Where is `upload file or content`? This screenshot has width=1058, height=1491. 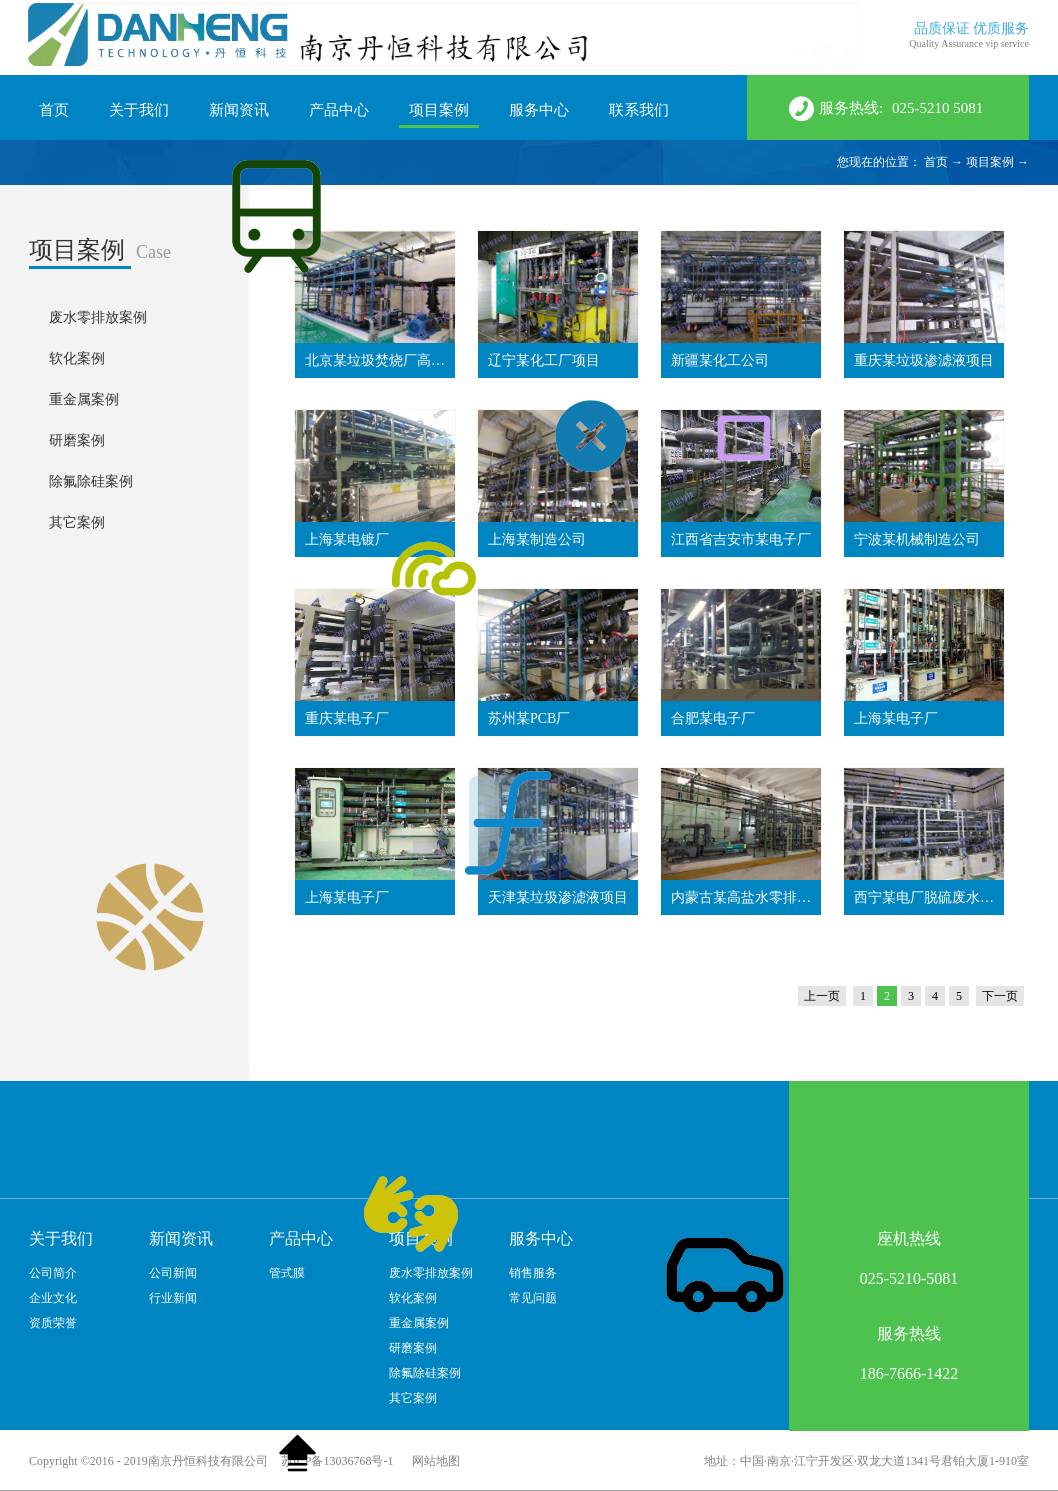 upload file or content is located at coordinates (297, 1454).